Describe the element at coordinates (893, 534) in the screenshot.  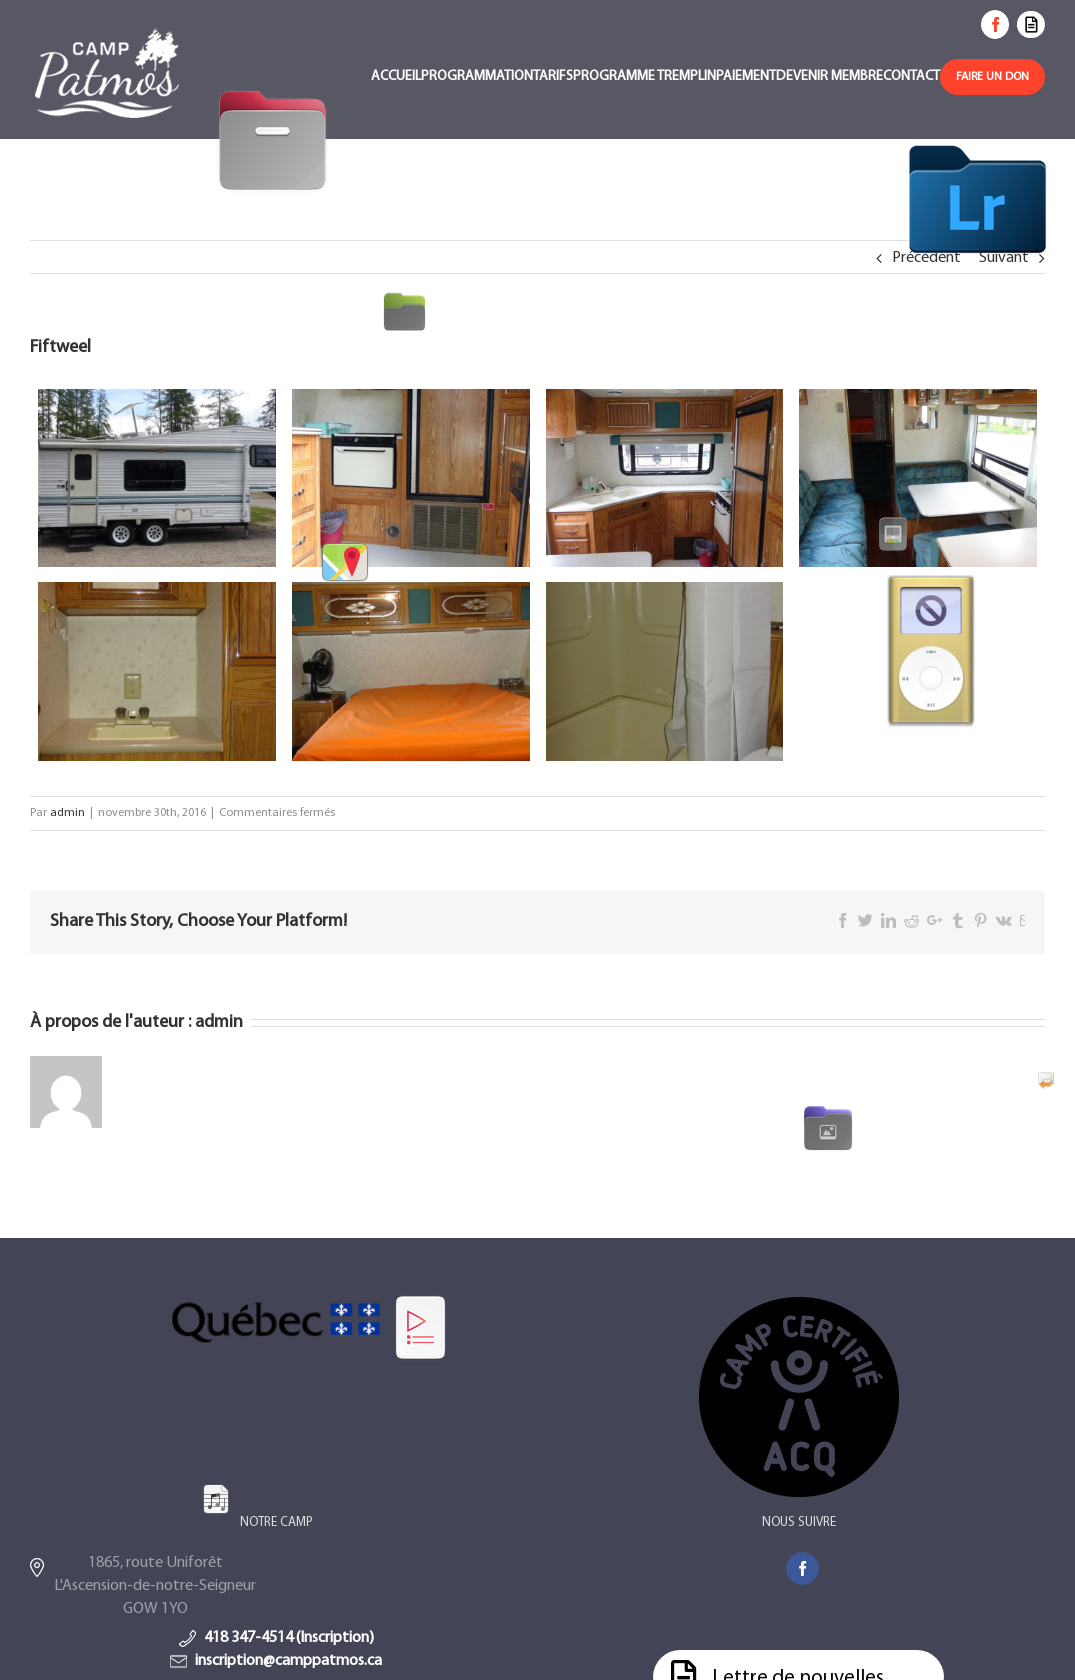
I see `a ROM file or cartridge-based game image` at that location.